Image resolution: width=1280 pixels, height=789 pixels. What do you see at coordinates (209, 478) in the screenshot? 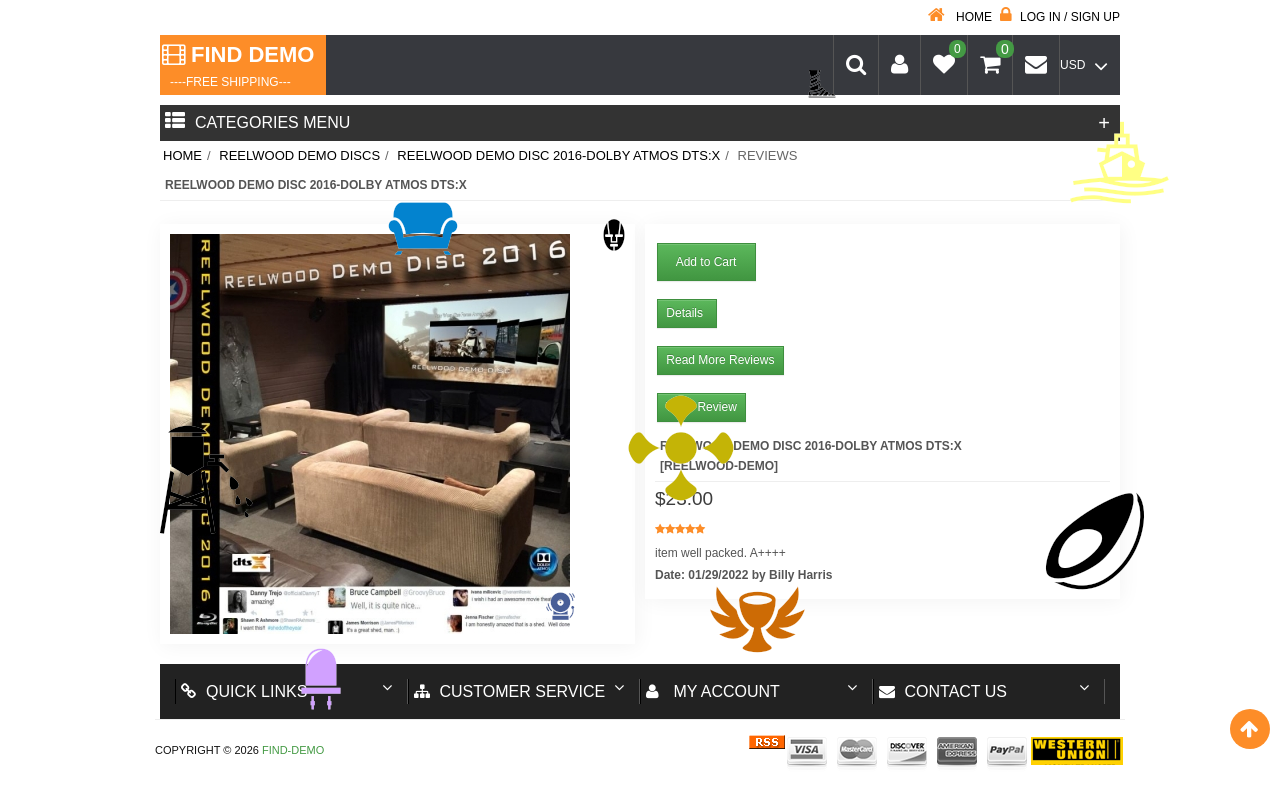
I see `view water storage levels` at bounding box center [209, 478].